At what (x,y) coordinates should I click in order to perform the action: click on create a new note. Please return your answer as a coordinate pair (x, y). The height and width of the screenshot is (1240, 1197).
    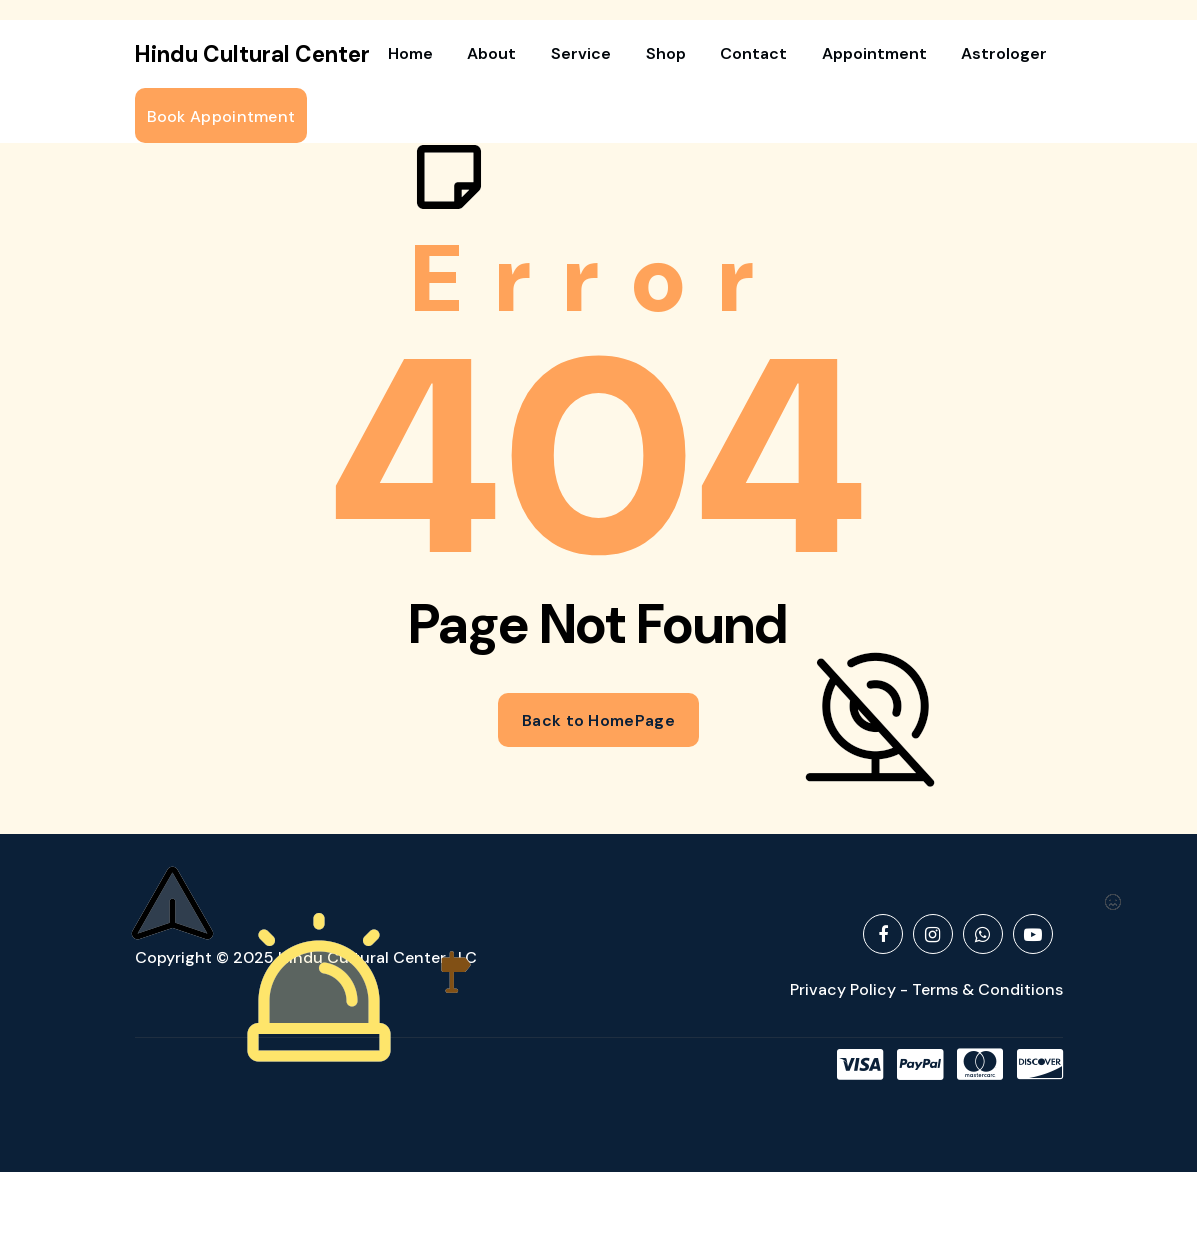
    Looking at the image, I should click on (449, 177).